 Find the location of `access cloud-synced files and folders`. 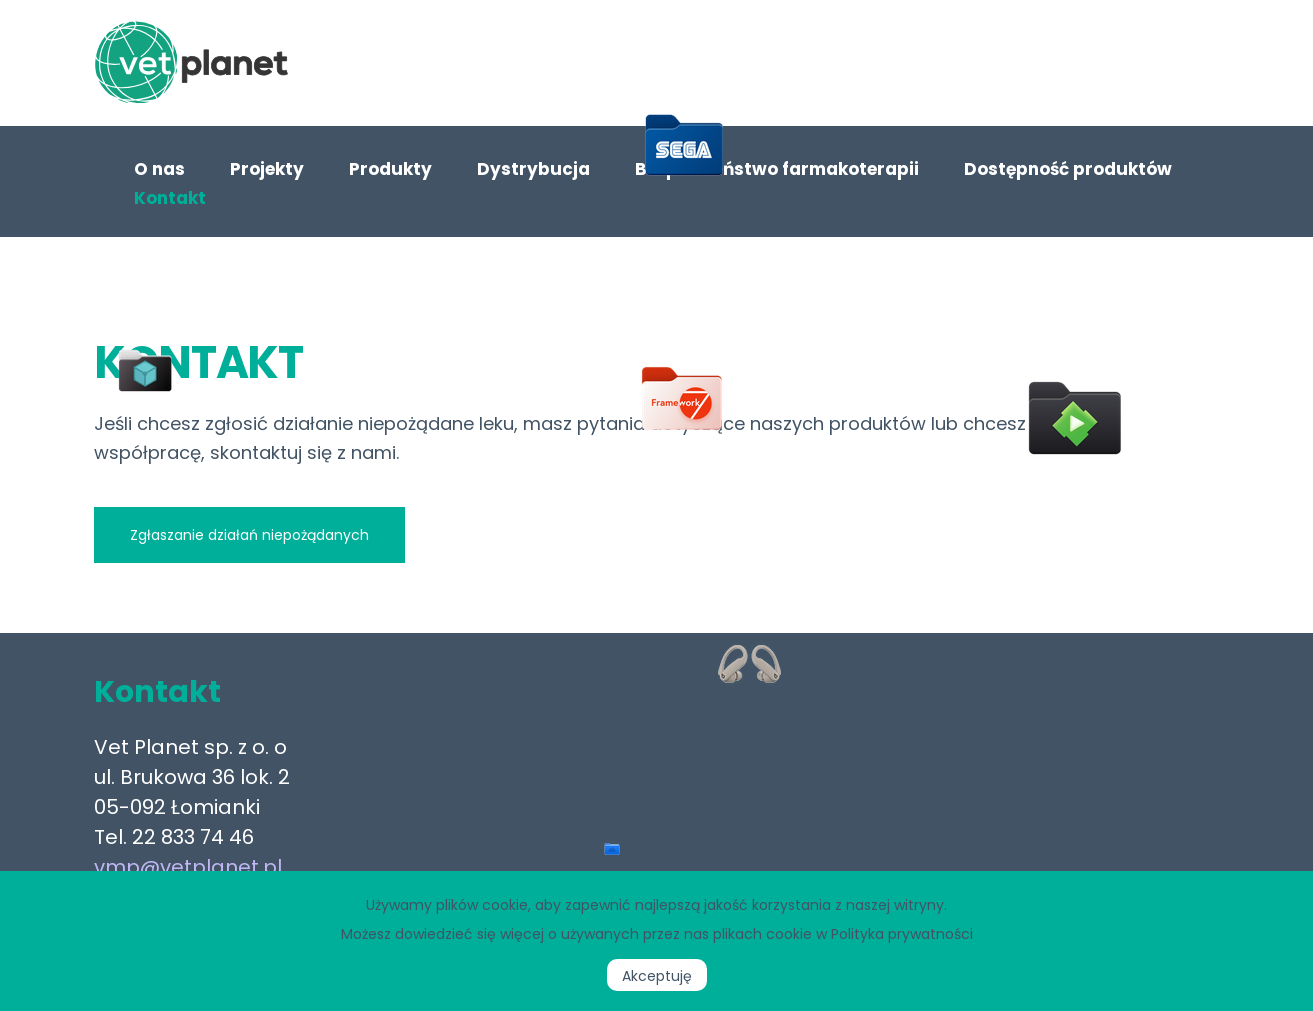

access cloud-synced files and folders is located at coordinates (612, 849).